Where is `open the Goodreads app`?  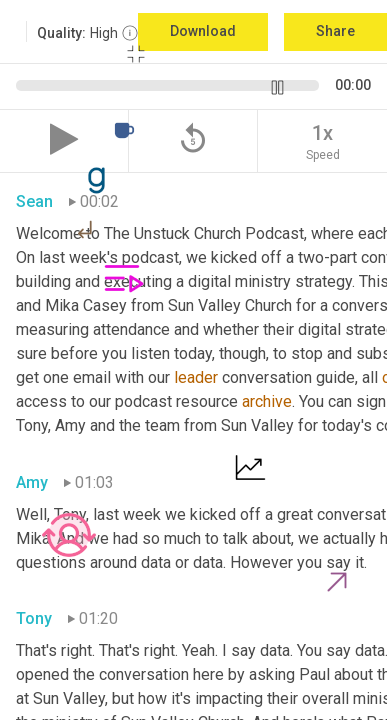 open the Goodreads app is located at coordinates (96, 180).